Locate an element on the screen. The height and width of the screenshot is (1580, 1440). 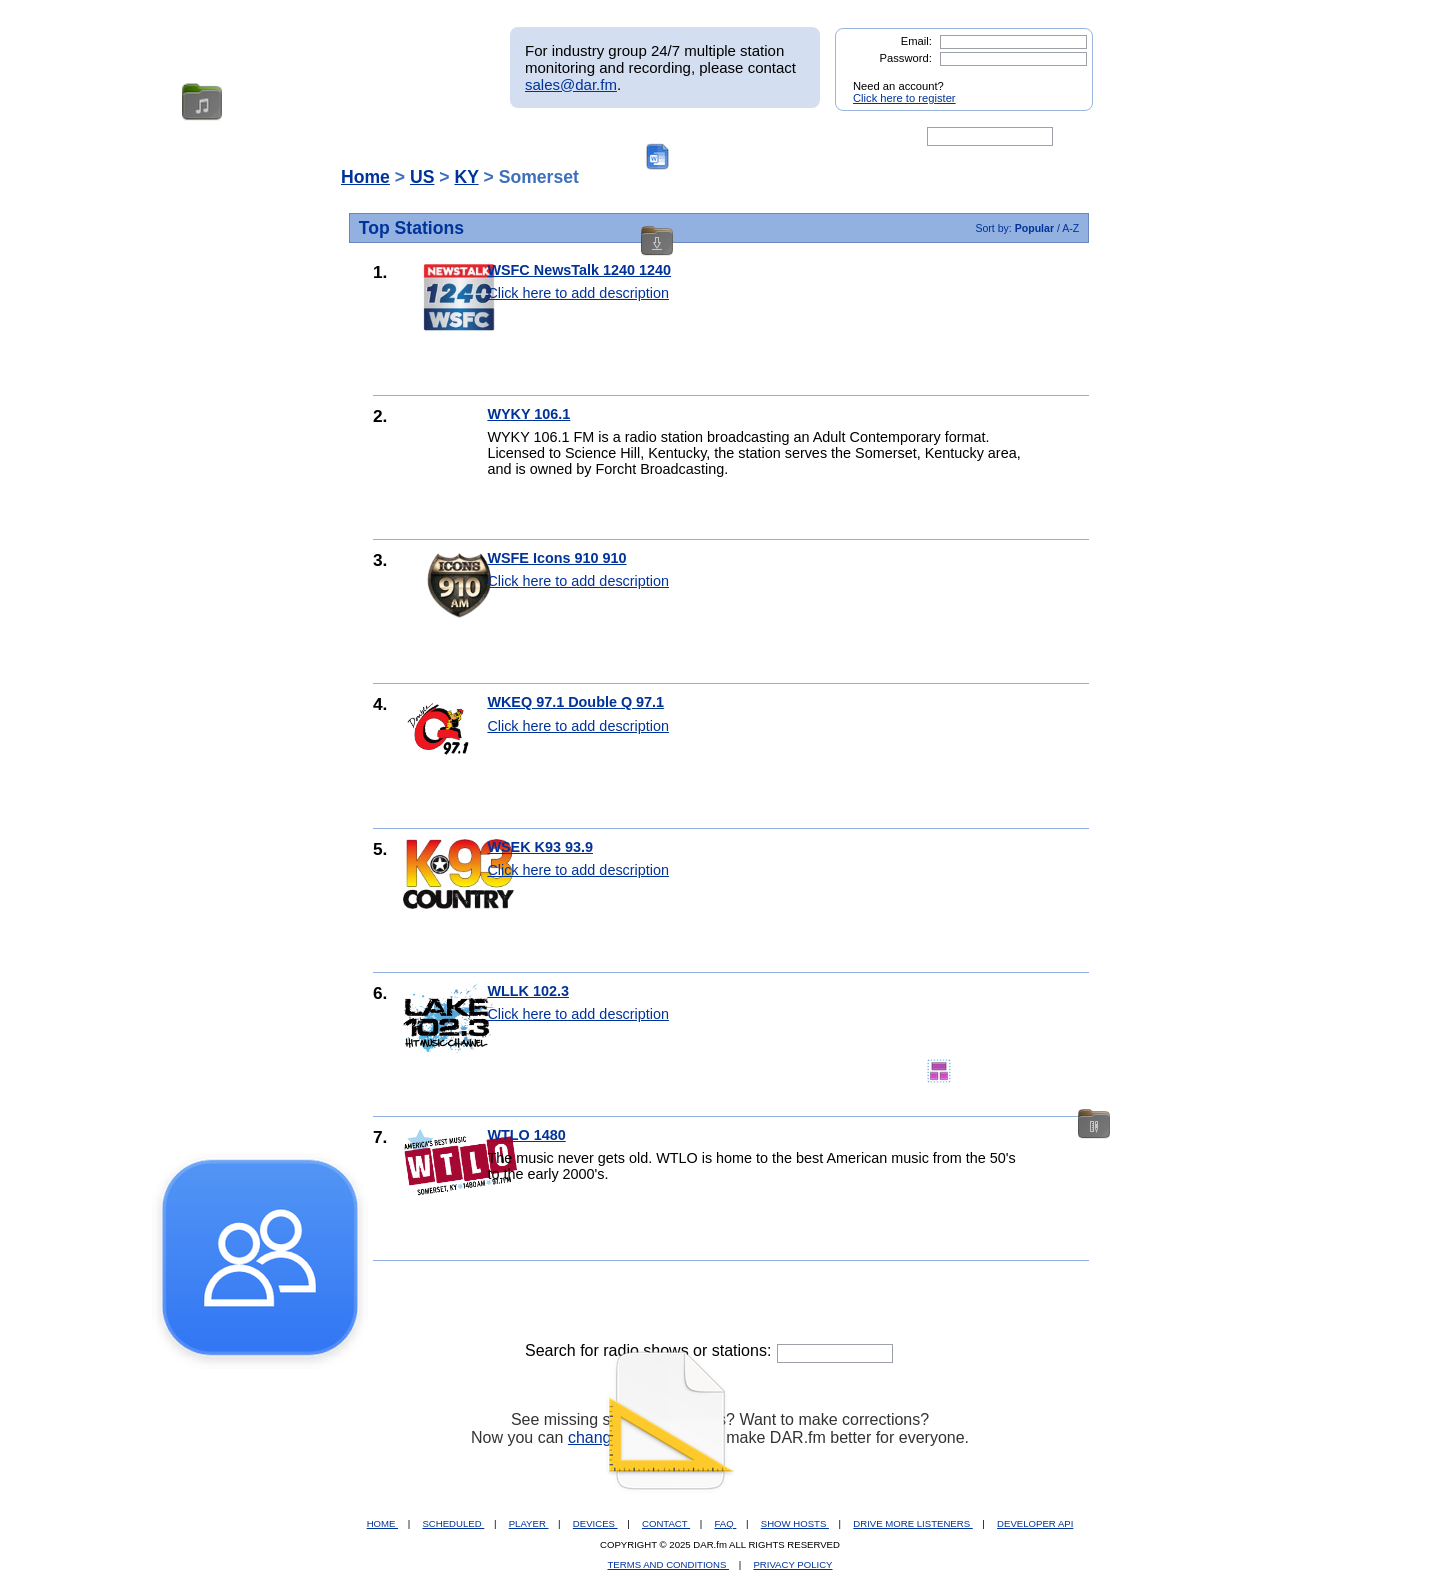
select all items in the current view is located at coordinates (939, 1071).